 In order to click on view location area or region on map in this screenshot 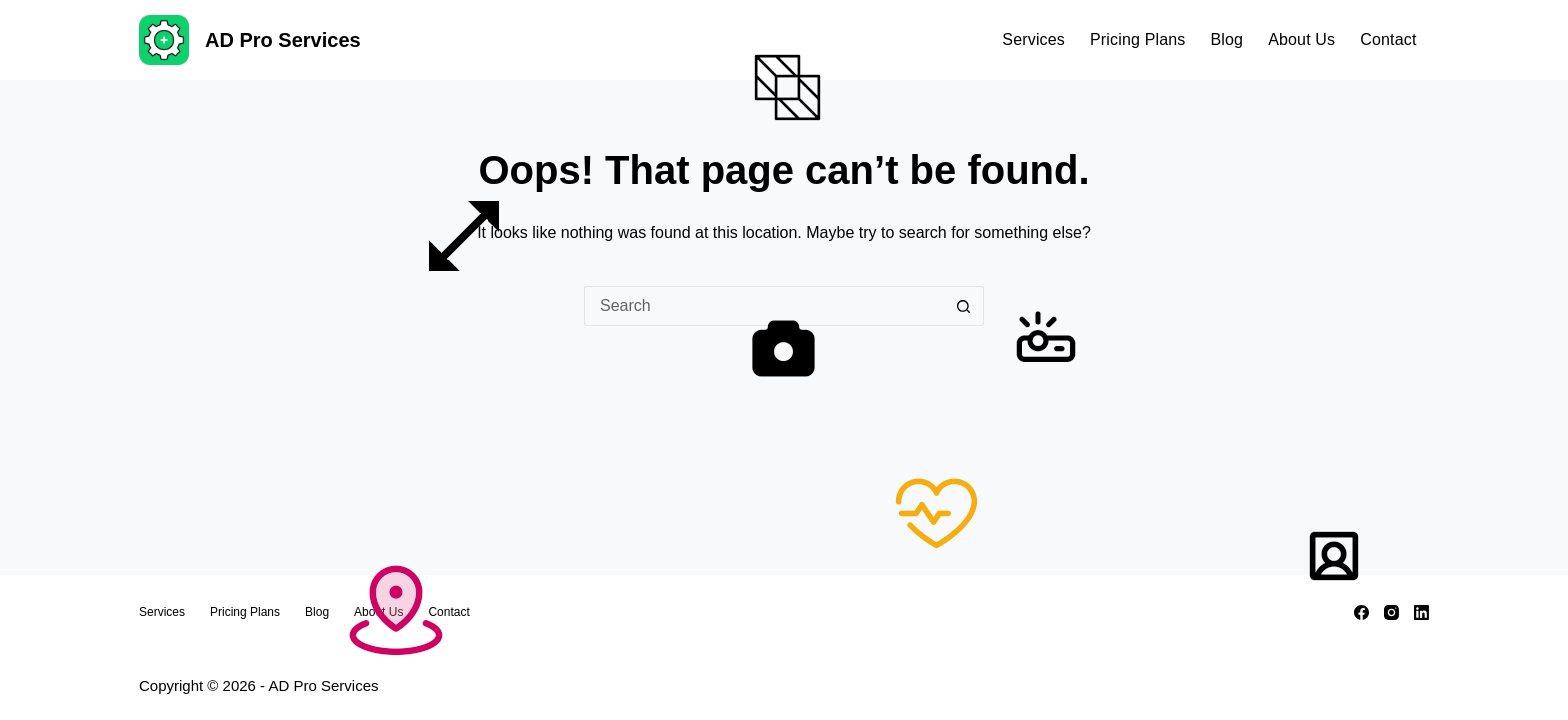, I will do `click(396, 612)`.